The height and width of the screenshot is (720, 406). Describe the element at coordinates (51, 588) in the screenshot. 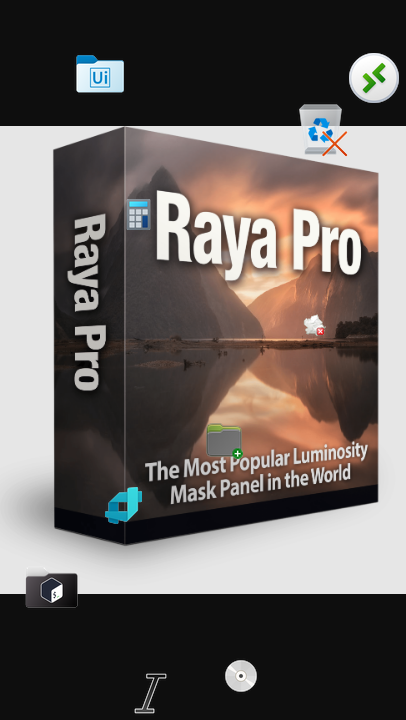

I see `open folder containing bash scripts` at that location.